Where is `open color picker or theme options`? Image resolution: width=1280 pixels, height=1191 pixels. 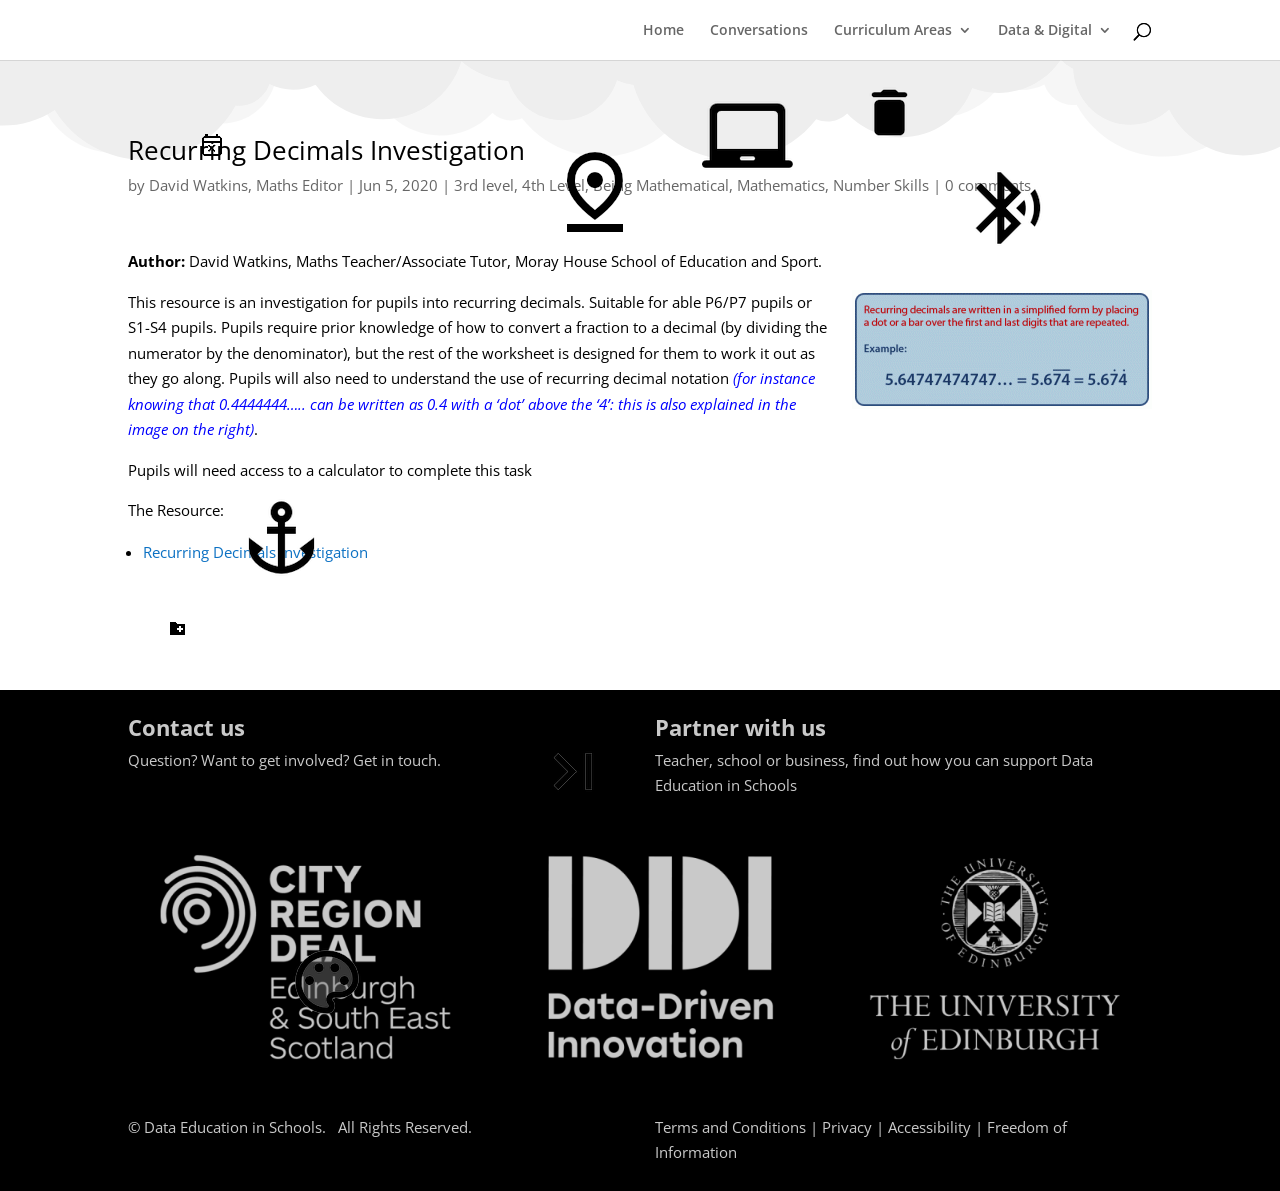 open color picker or theme options is located at coordinates (327, 982).